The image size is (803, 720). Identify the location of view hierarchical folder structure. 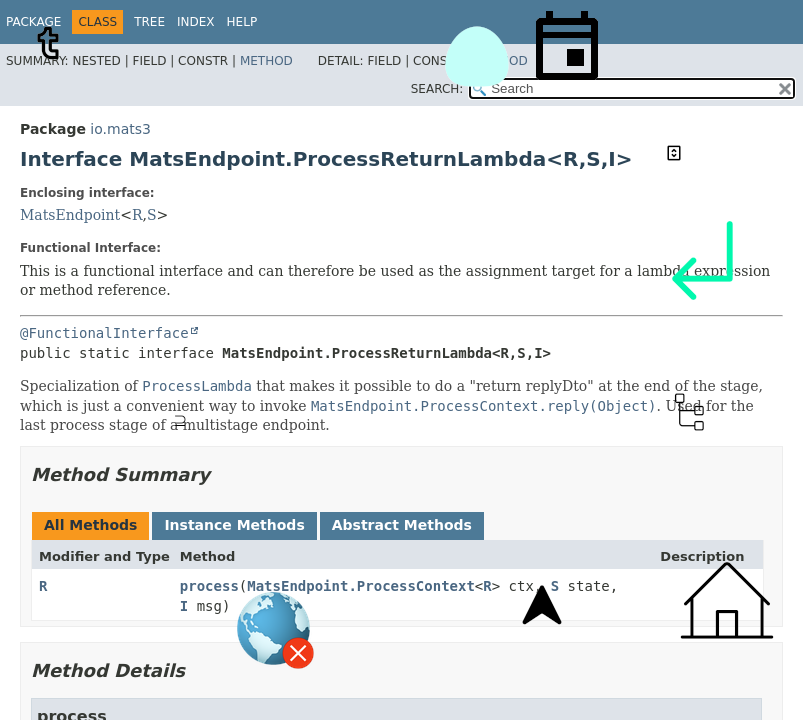
(688, 412).